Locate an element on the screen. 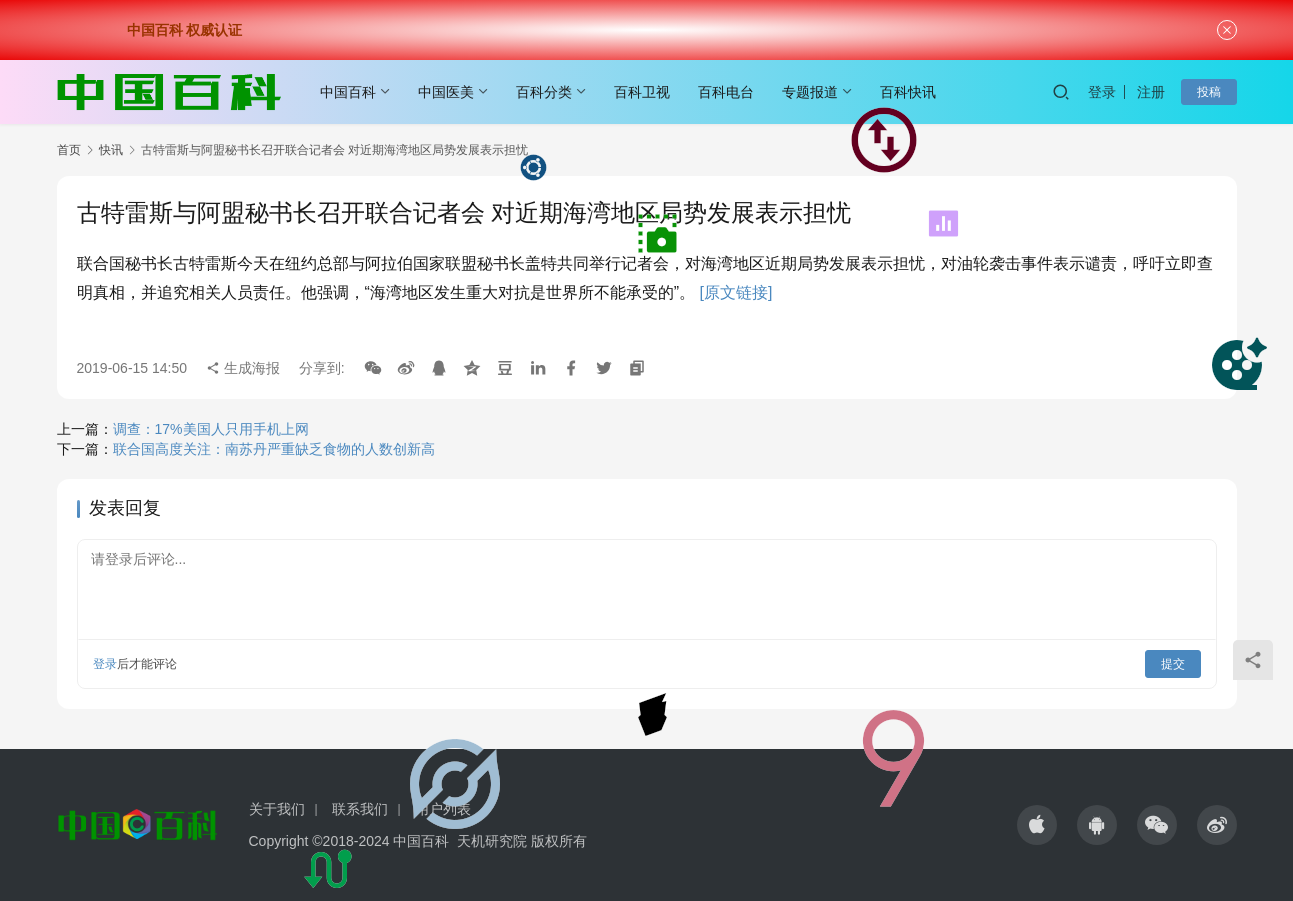 The width and height of the screenshot is (1293, 901). view directions or navigation route is located at coordinates (329, 870).